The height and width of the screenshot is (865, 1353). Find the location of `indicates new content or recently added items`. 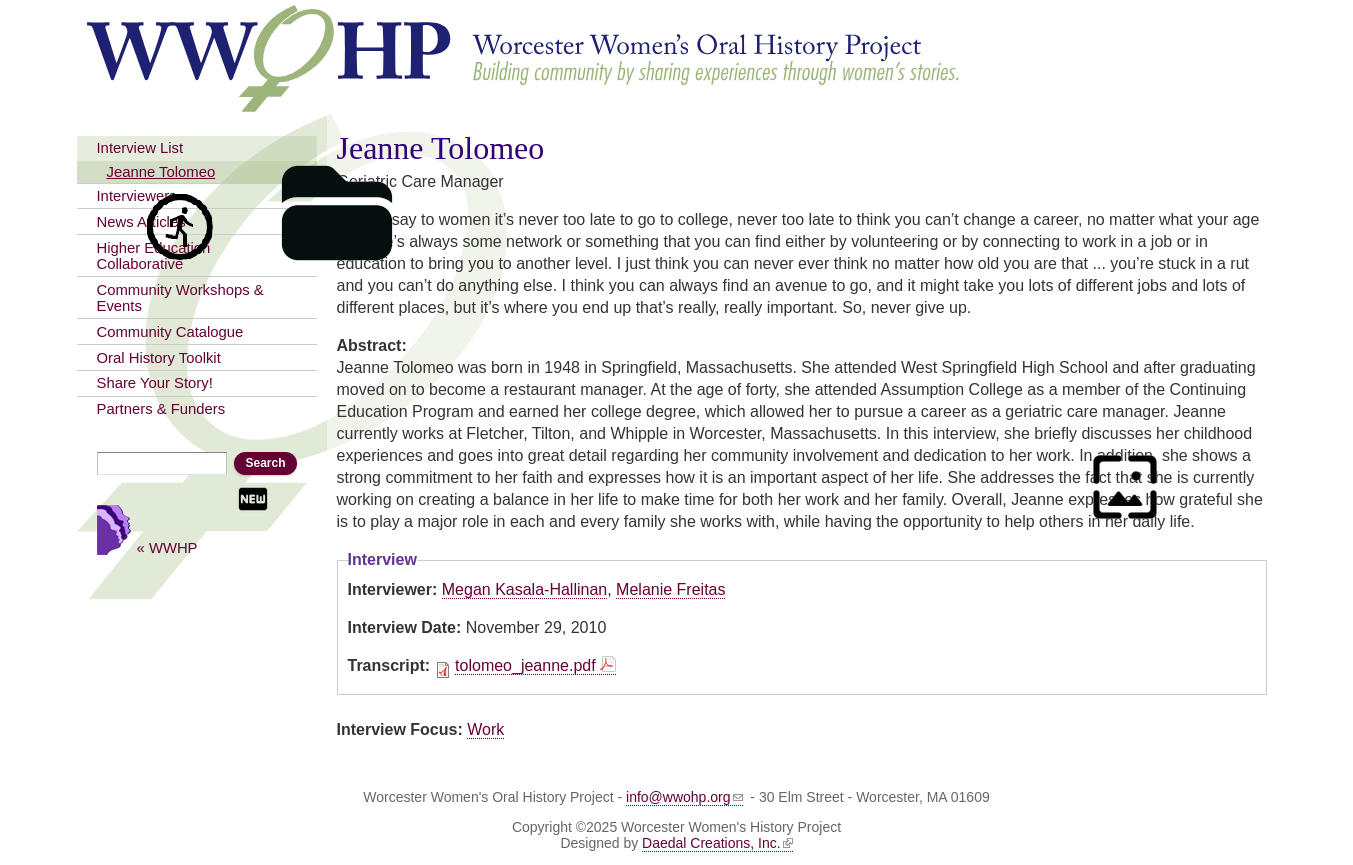

indicates new content or recently added items is located at coordinates (253, 499).